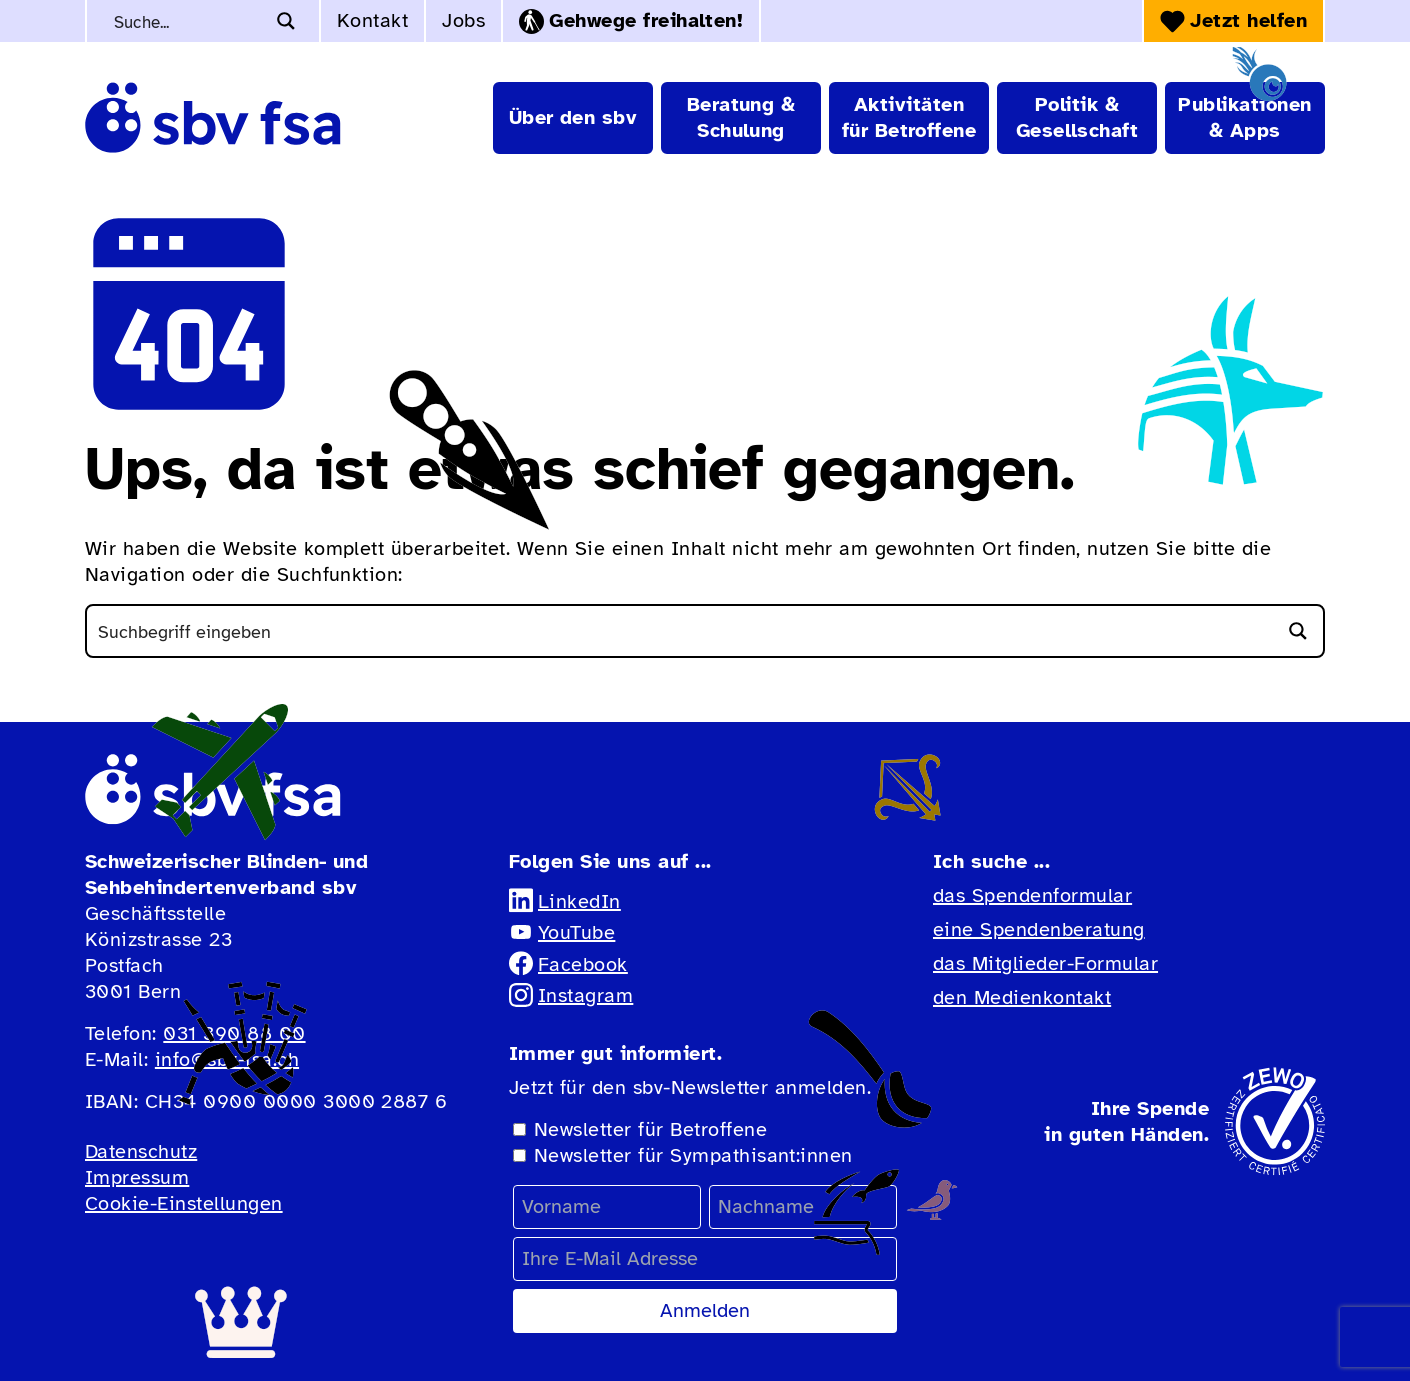 The width and height of the screenshot is (1410, 1381). What do you see at coordinates (470, 451) in the screenshot?
I see `select throwing knife weapon` at bounding box center [470, 451].